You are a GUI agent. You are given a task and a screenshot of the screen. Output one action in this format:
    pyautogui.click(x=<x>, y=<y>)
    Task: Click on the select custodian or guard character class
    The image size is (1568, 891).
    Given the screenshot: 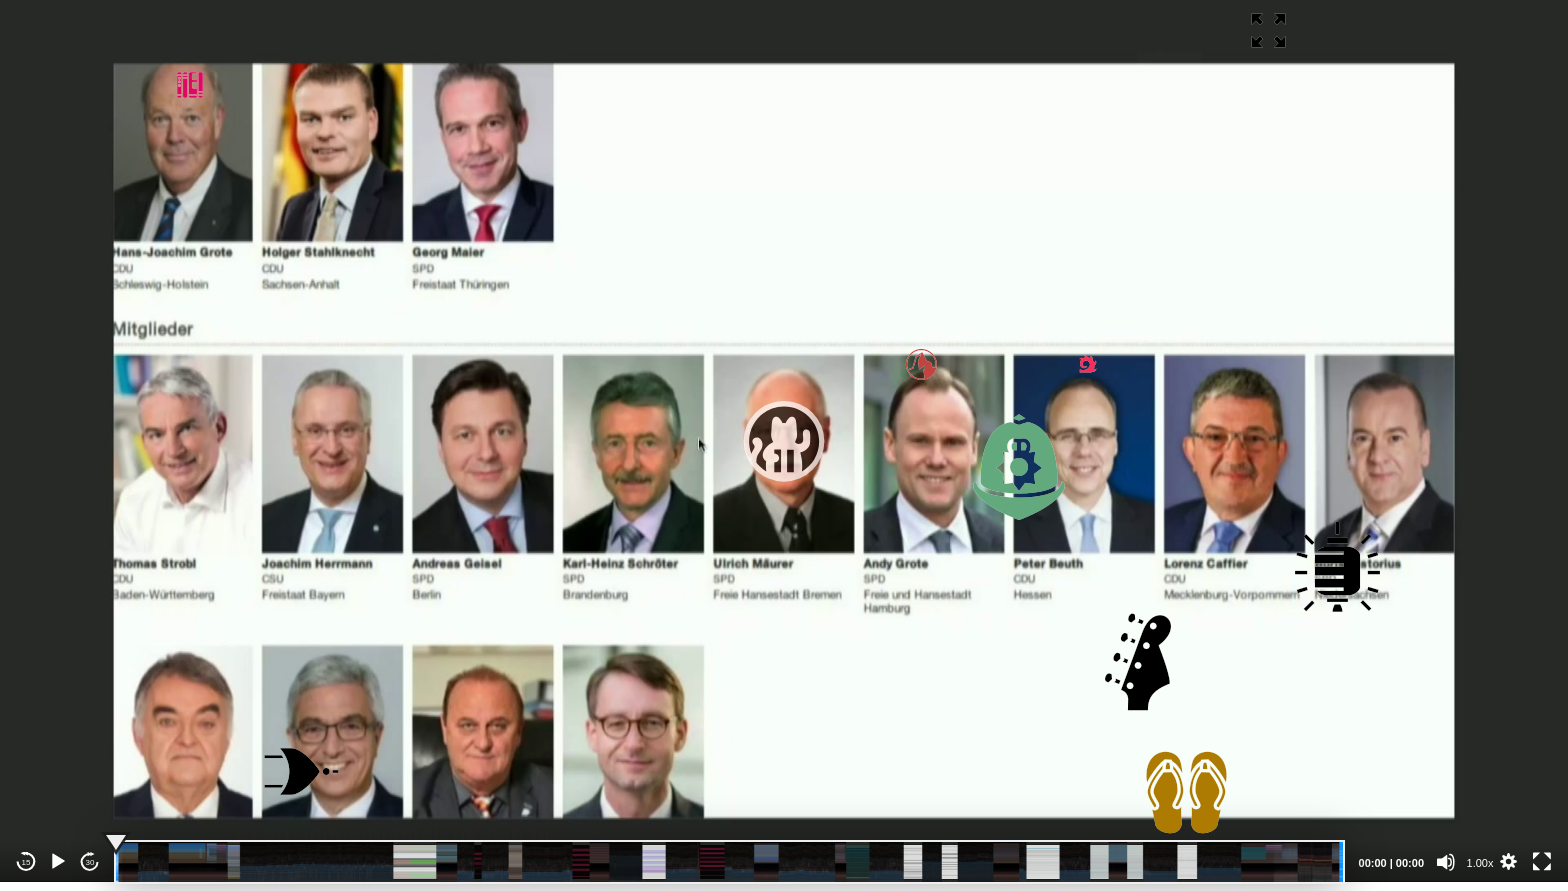 What is the action you would take?
    pyautogui.click(x=1019, y=467)
    